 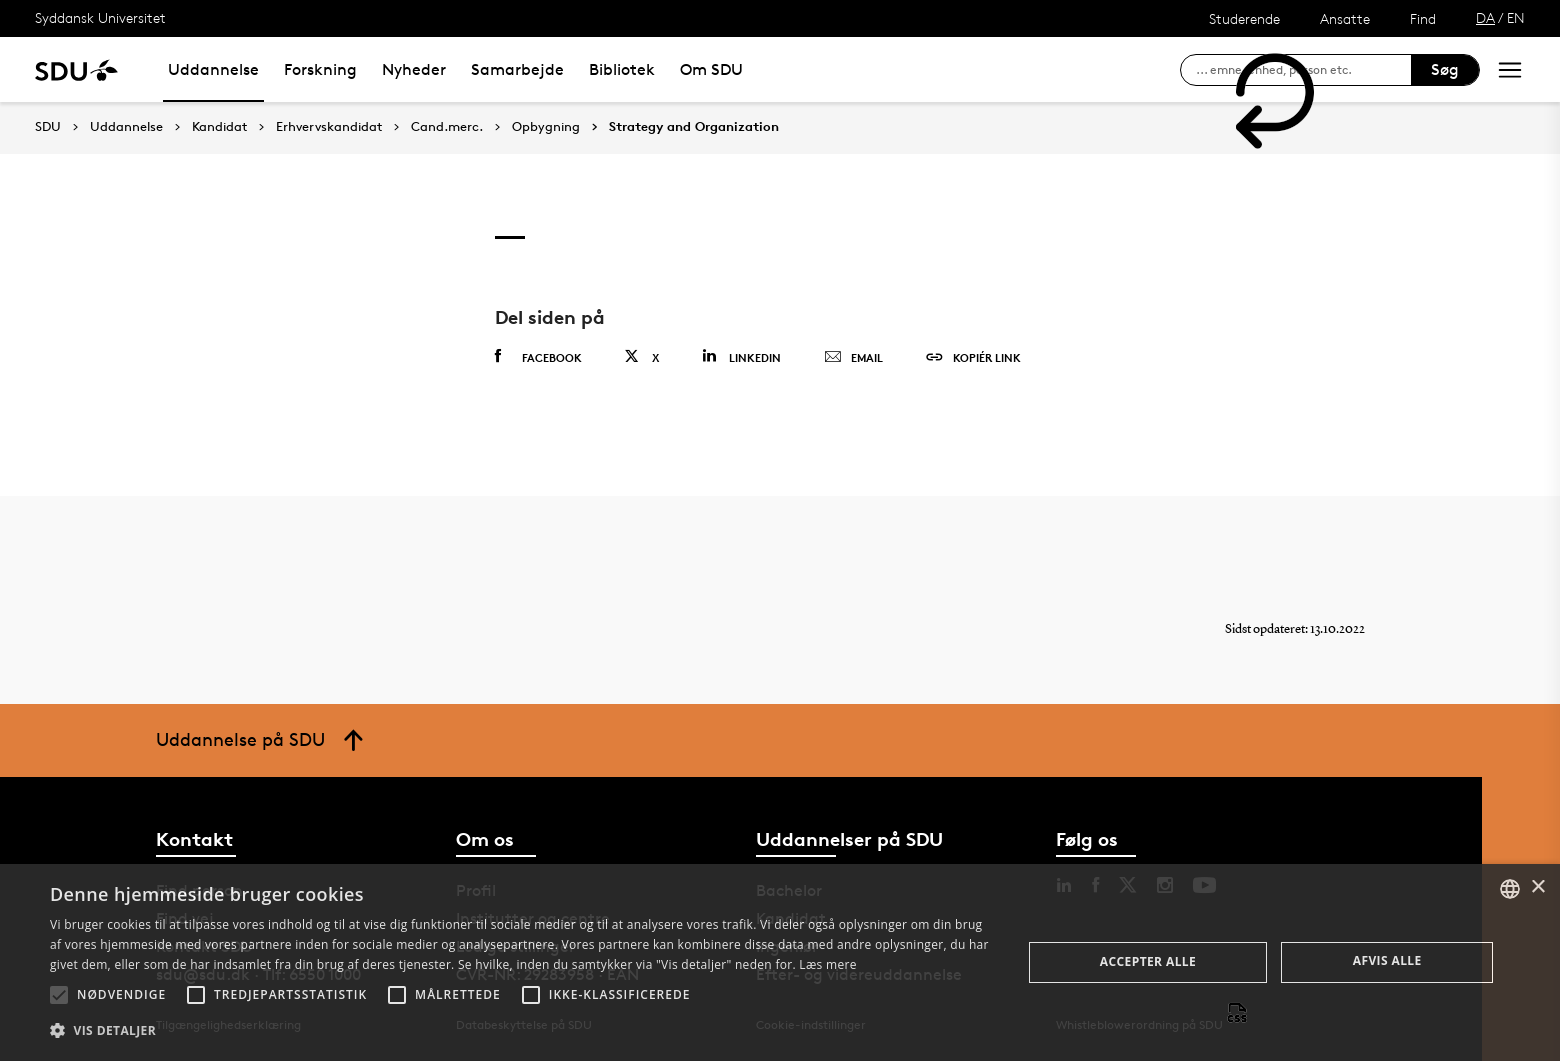 I want to click on open a CSS stylesheet file, so click(x=1237, y=1013).